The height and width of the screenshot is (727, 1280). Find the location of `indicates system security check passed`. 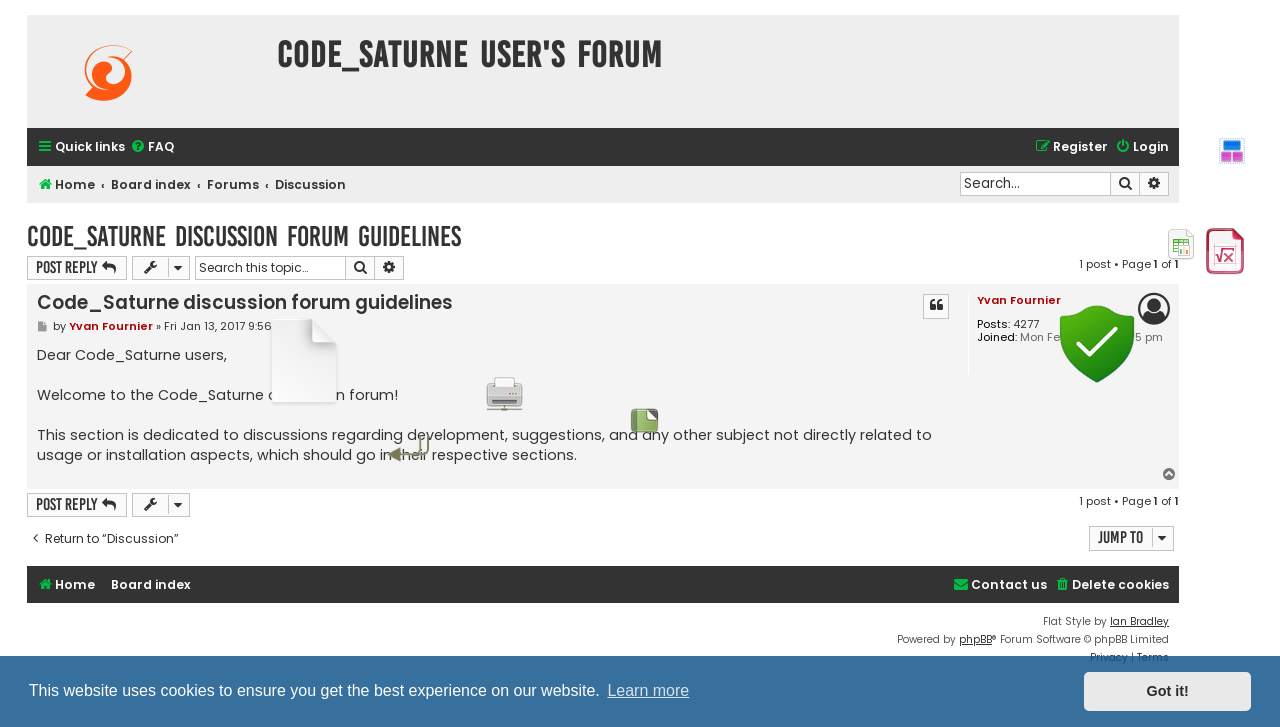

indicates system security check passed is located at coordinates (1097, 344).